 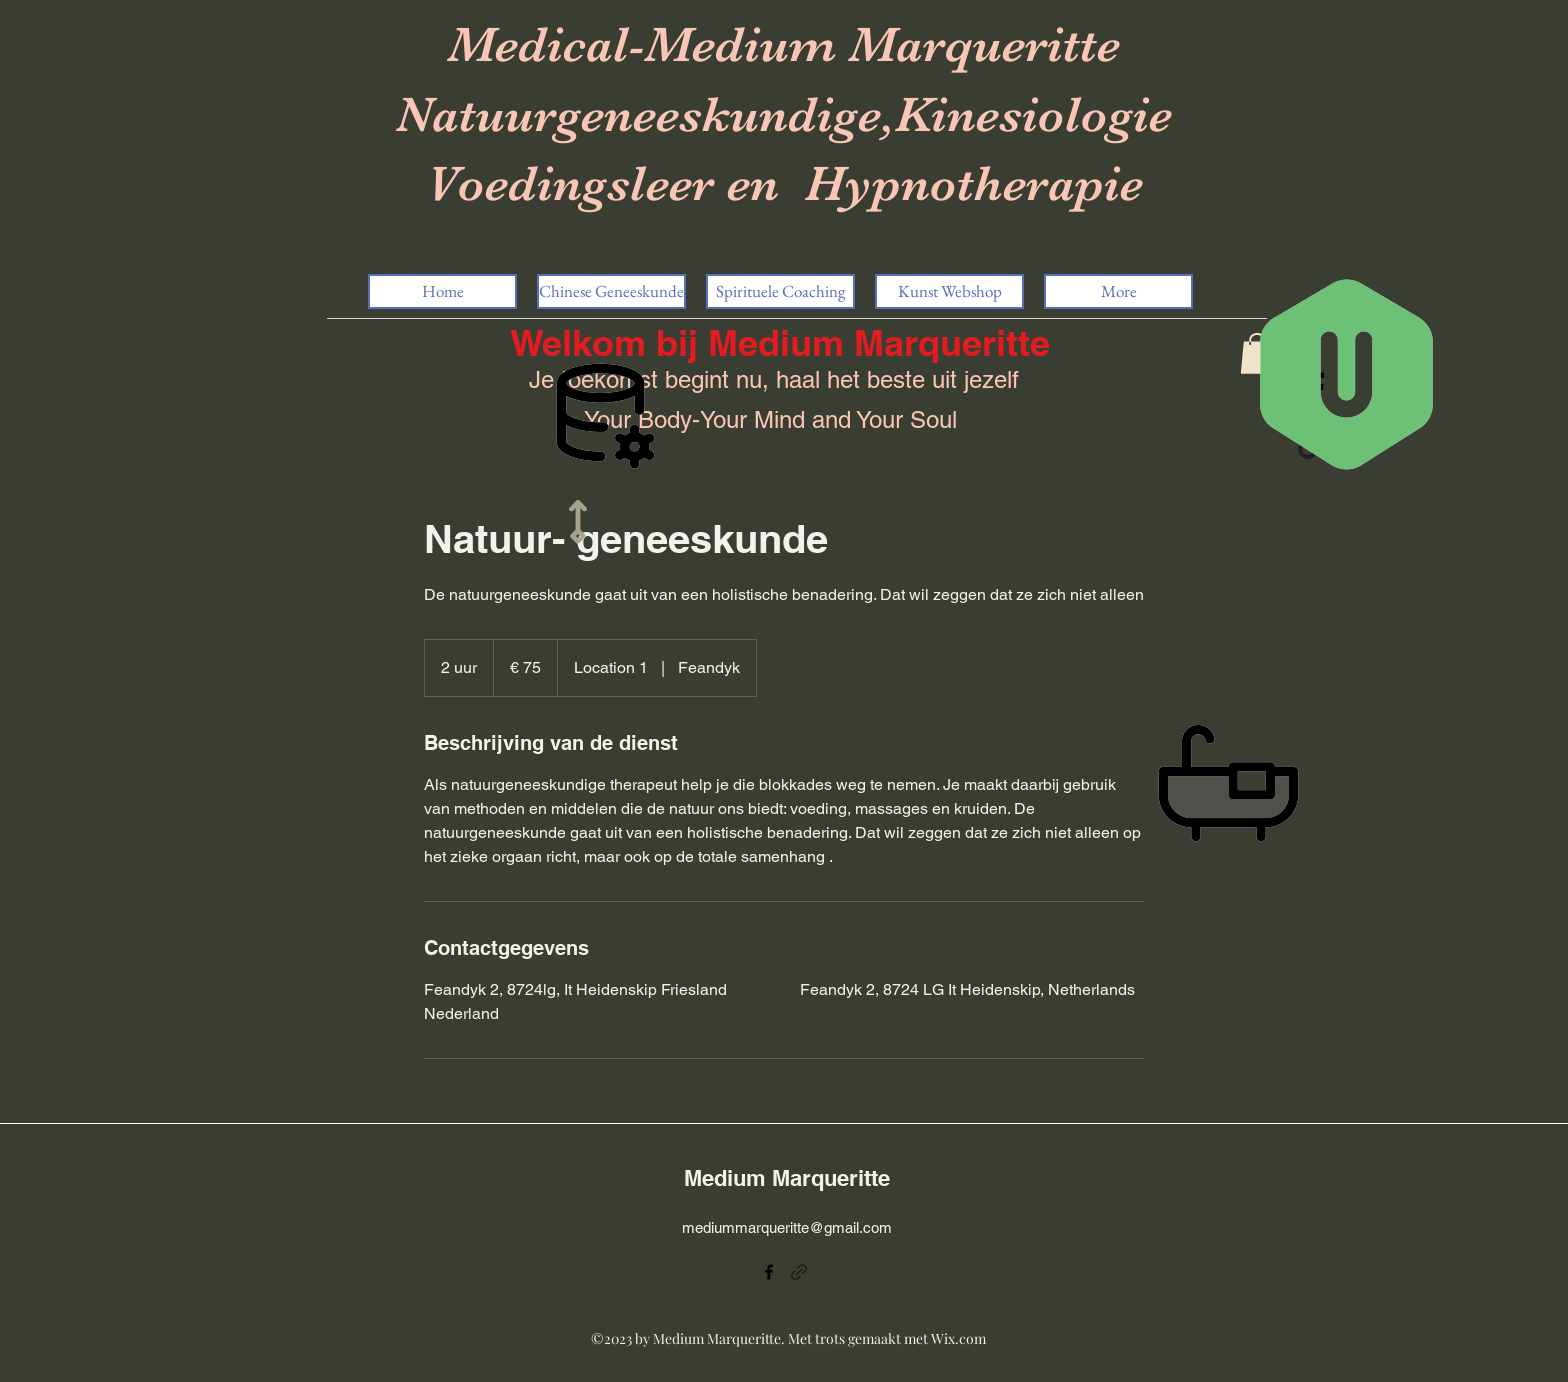 I want to click on indicates a user or username initial, so click(x=1346, y=374).